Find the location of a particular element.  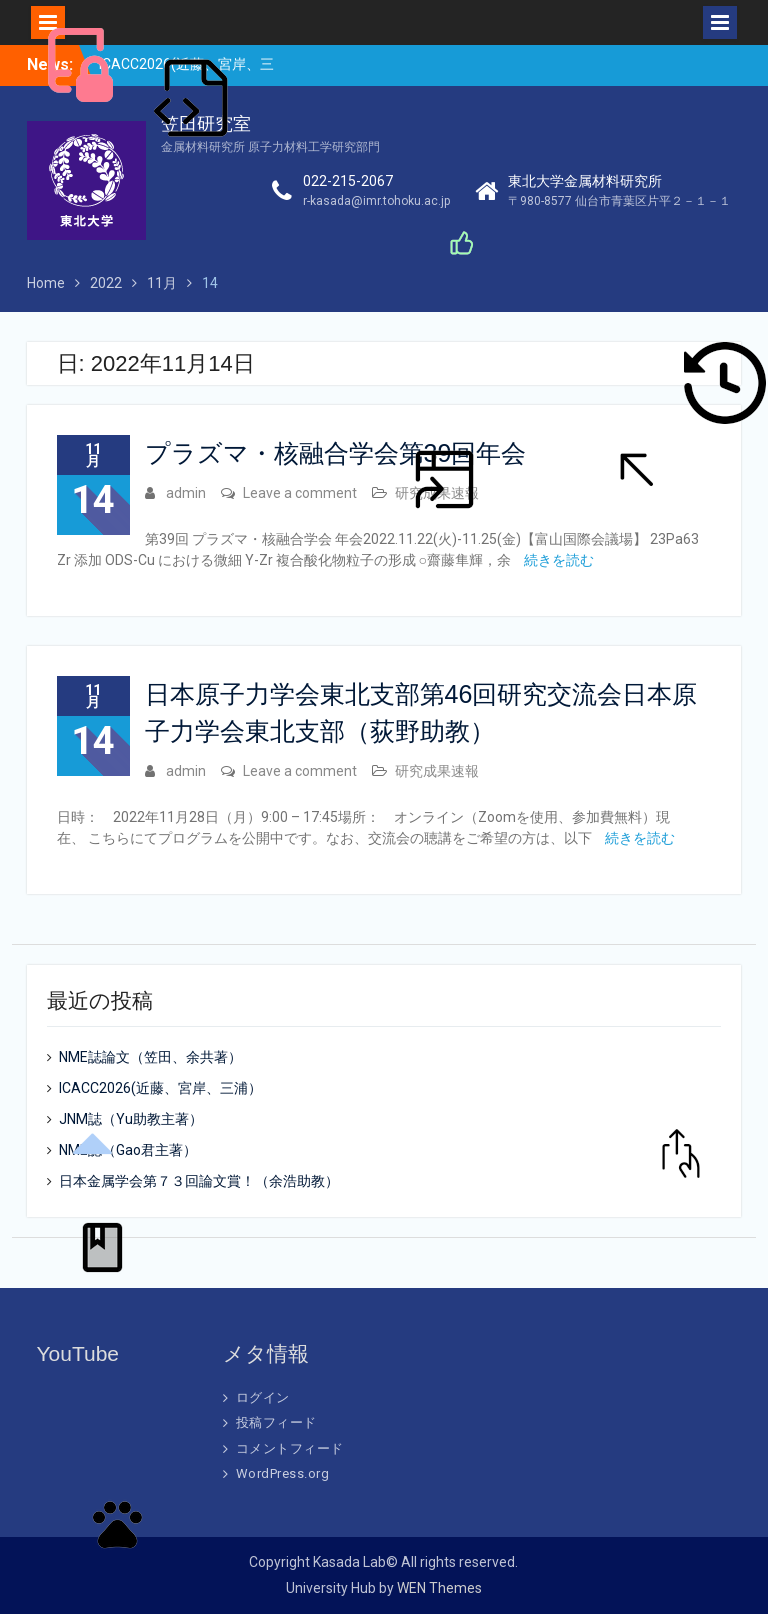

deposit or transfer funds is located at coordinates (678, 1153).